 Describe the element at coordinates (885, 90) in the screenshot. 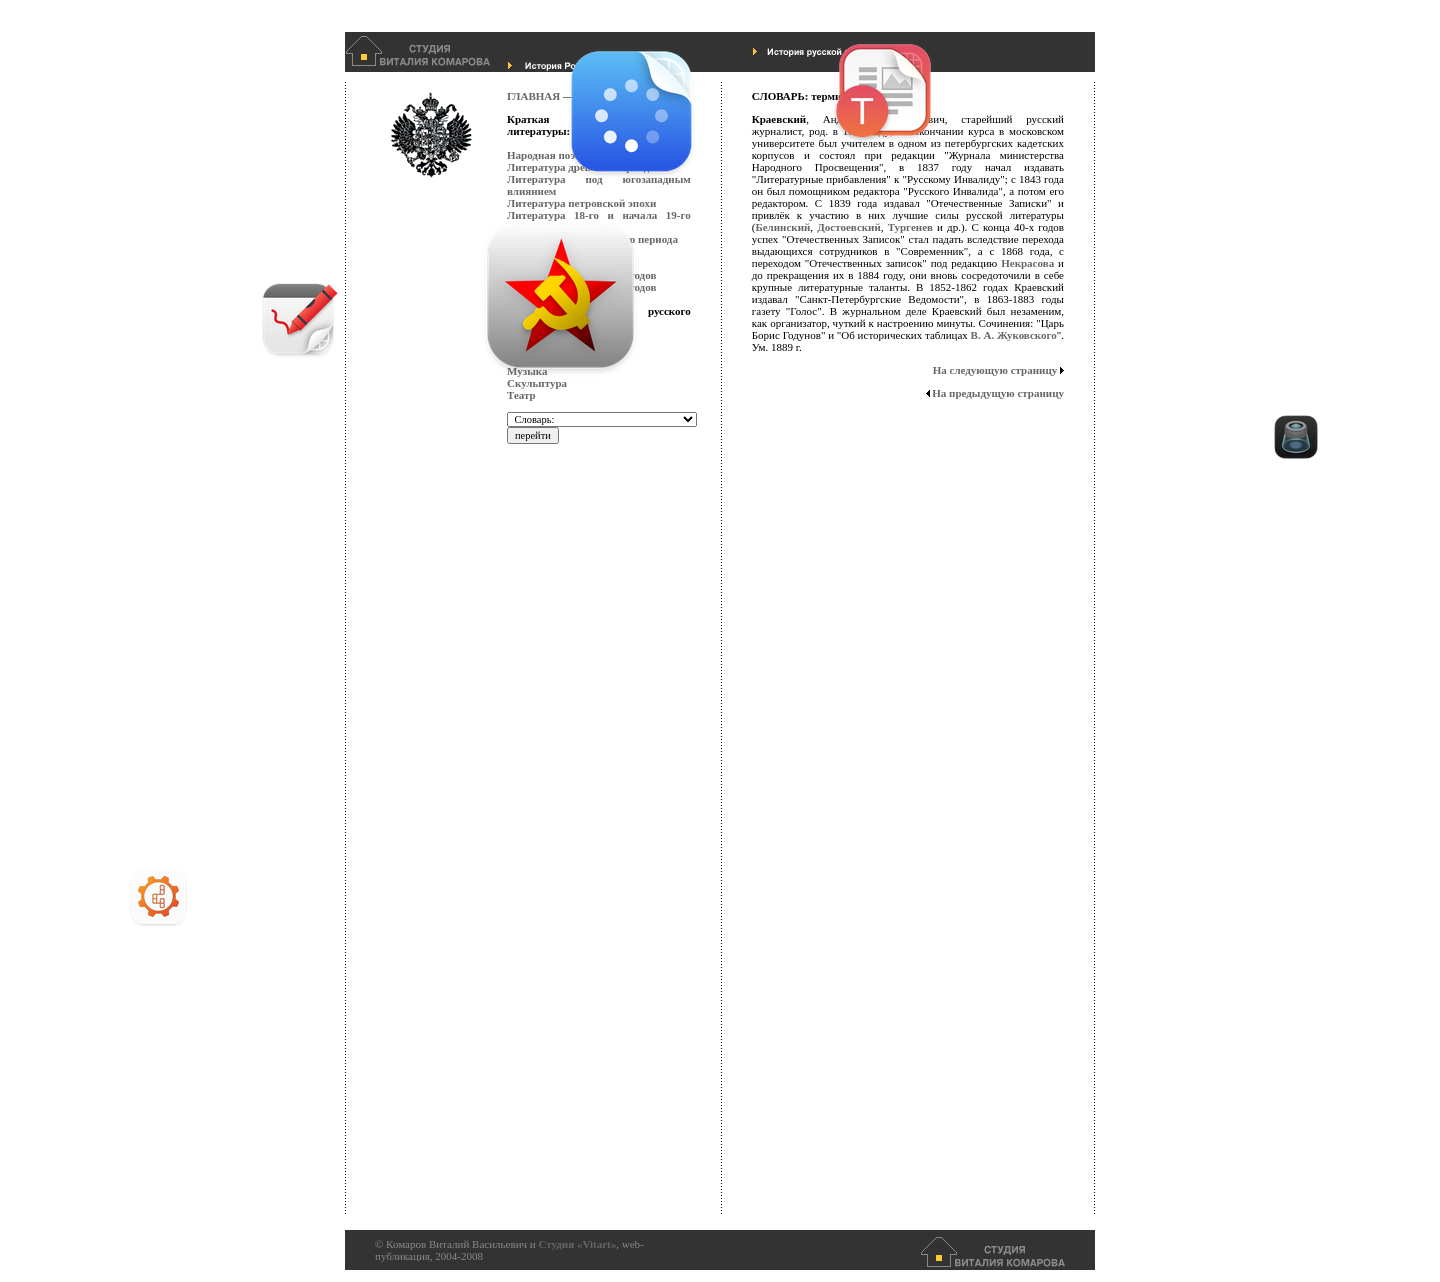

I see `open FreeOffice TextMaker word processor` at that location.